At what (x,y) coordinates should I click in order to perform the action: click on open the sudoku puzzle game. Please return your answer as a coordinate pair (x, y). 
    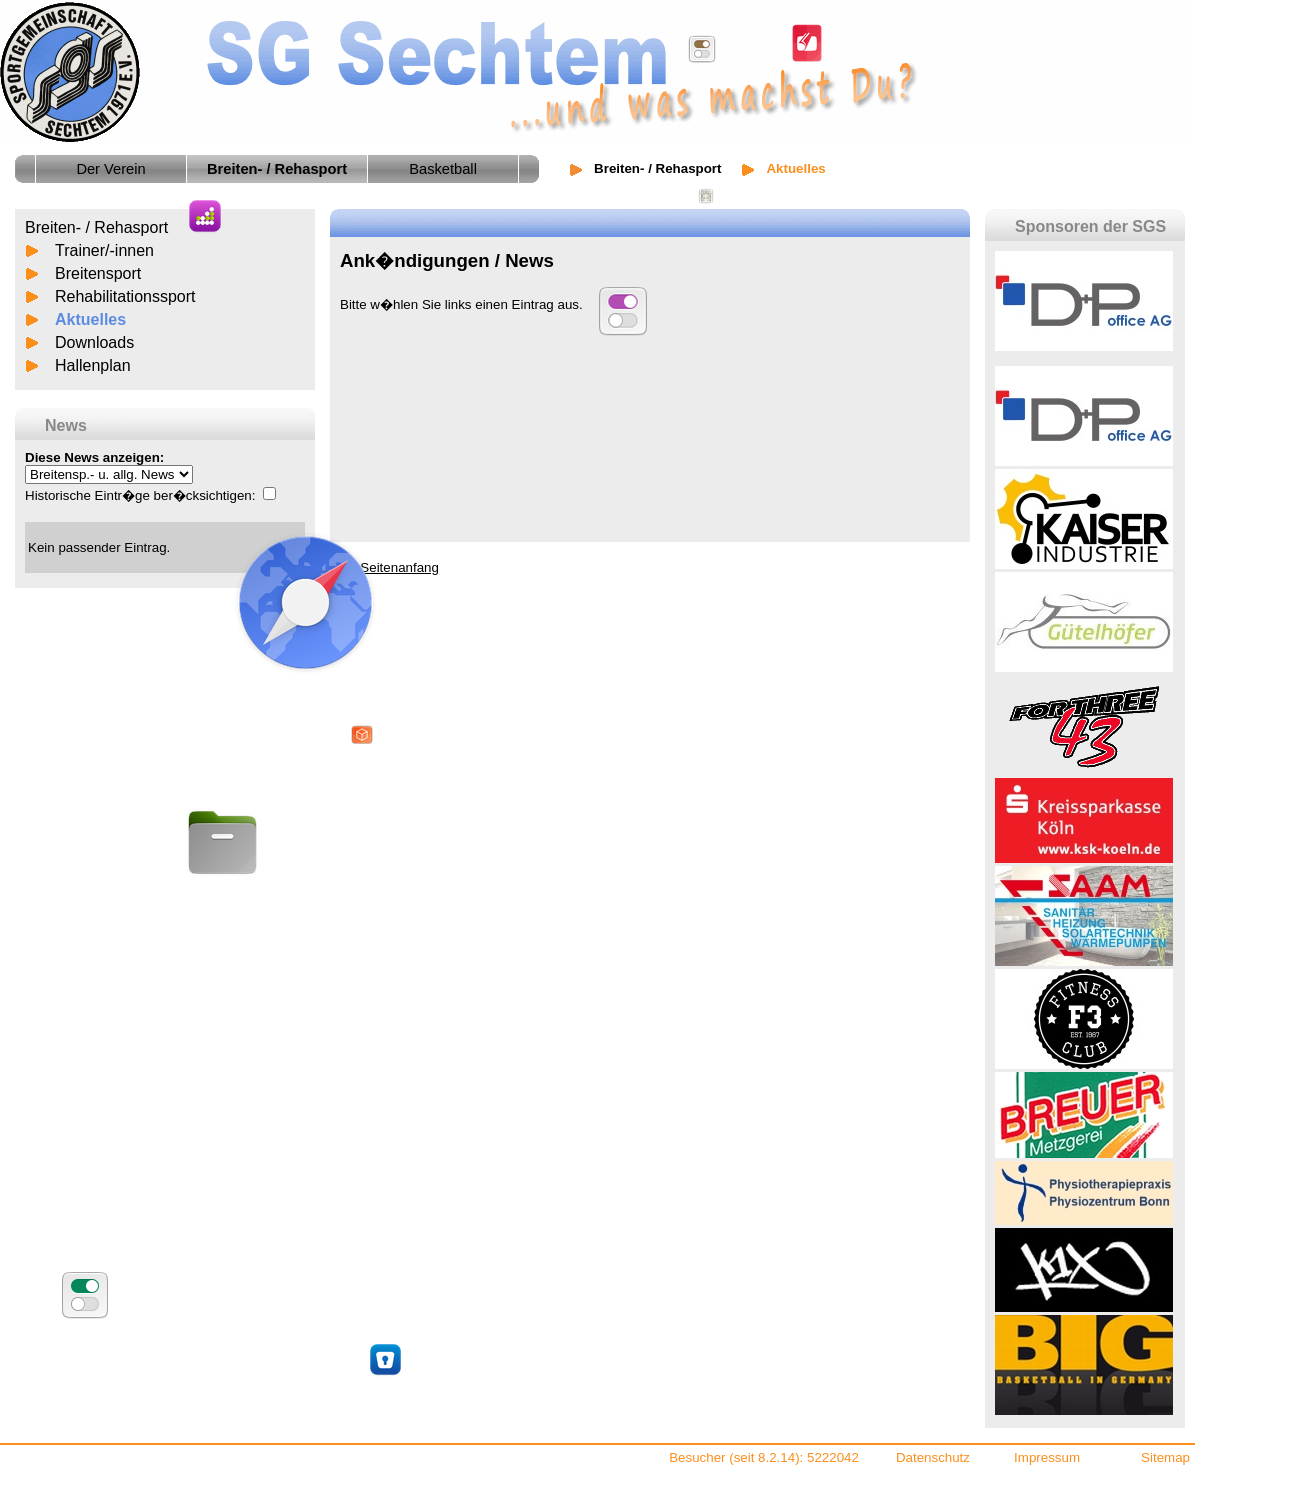
    Looking at the image, I should click on (706, 196).